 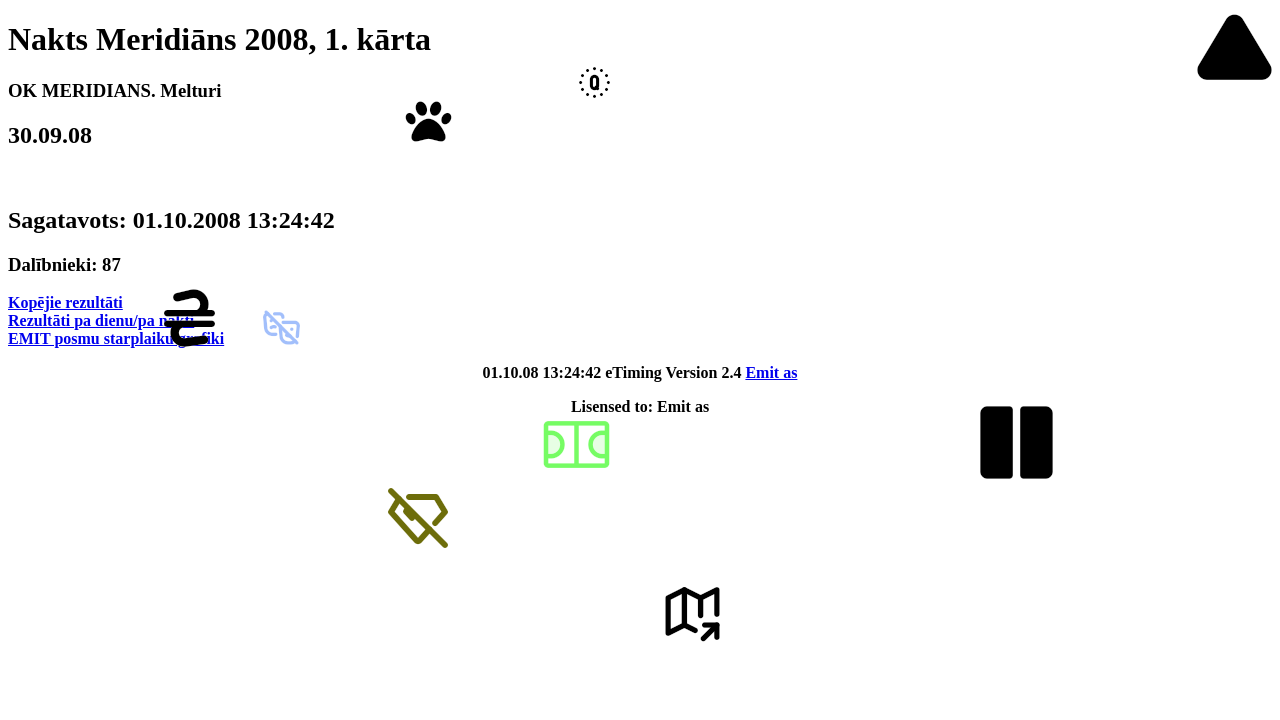 I want to click on access pet-related features or settings, so click(x=428, y=121).